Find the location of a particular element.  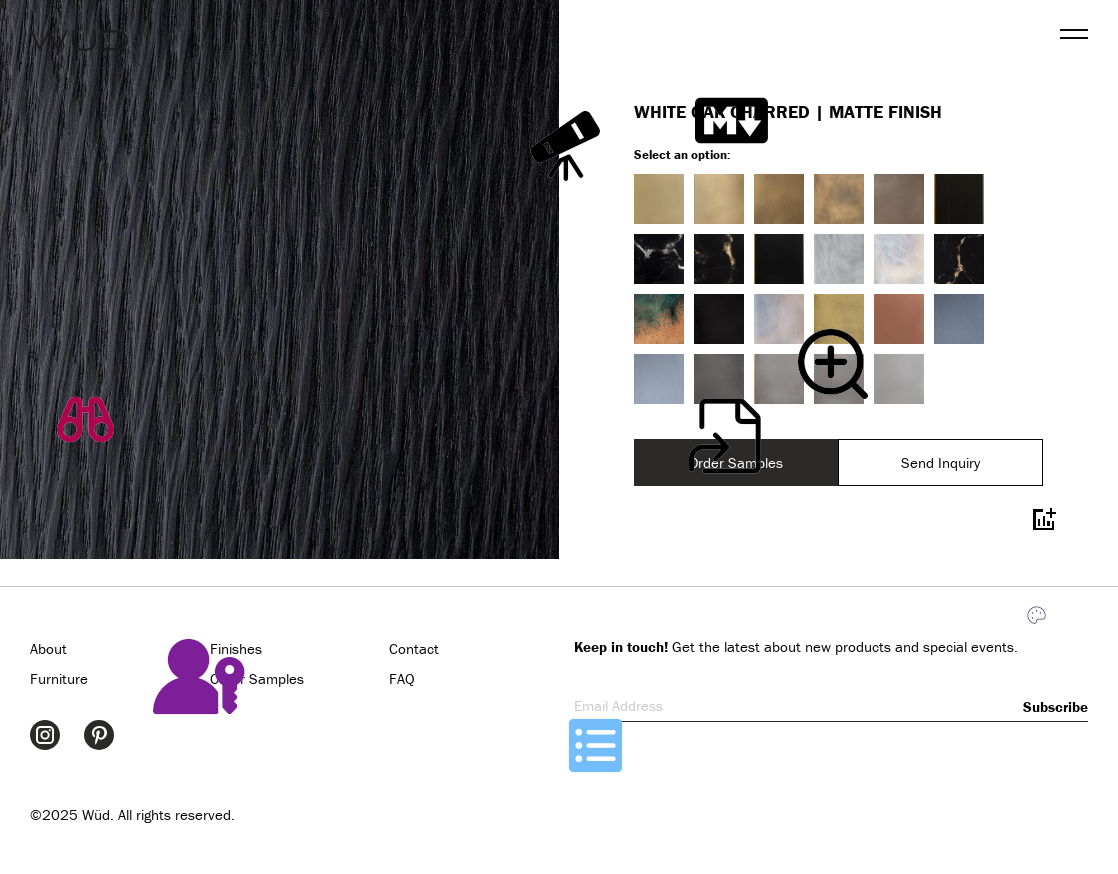

access color or theme settings is located at coordinates (1036, 615).